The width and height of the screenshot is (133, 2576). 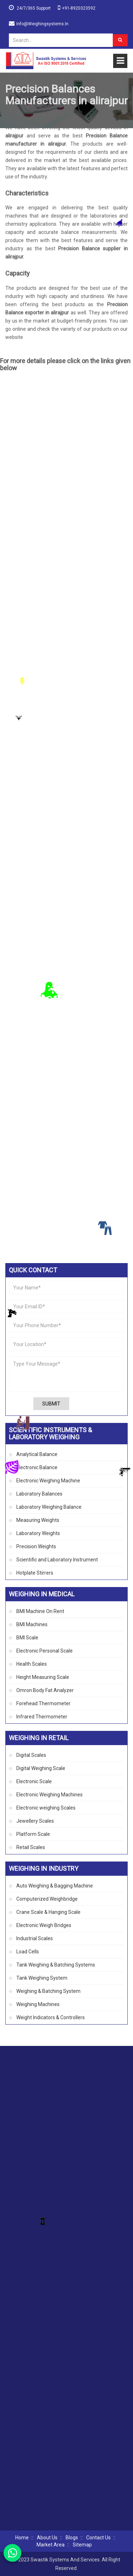 I want to click on access a locked or secured game level, so click(x=43, y=2221).